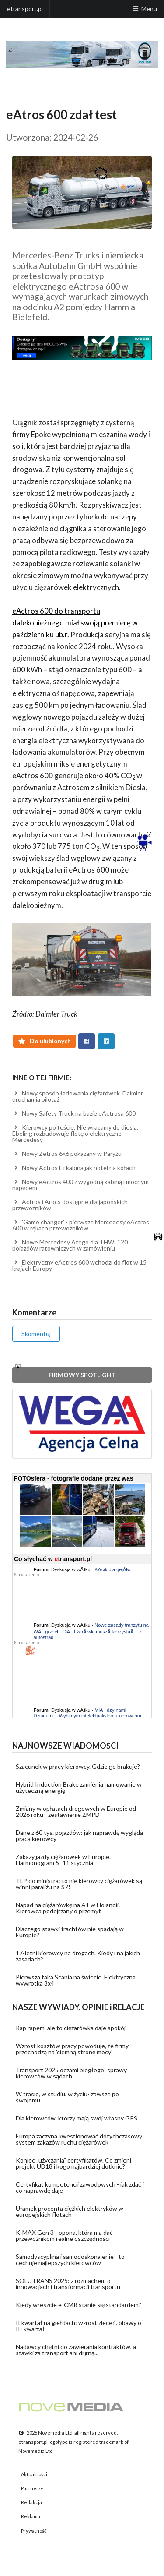 This screenshot has width=164, height=2576. Describe the element at coordinates (144, 842) in the screenshot. I see `access video or movie content` at that location.